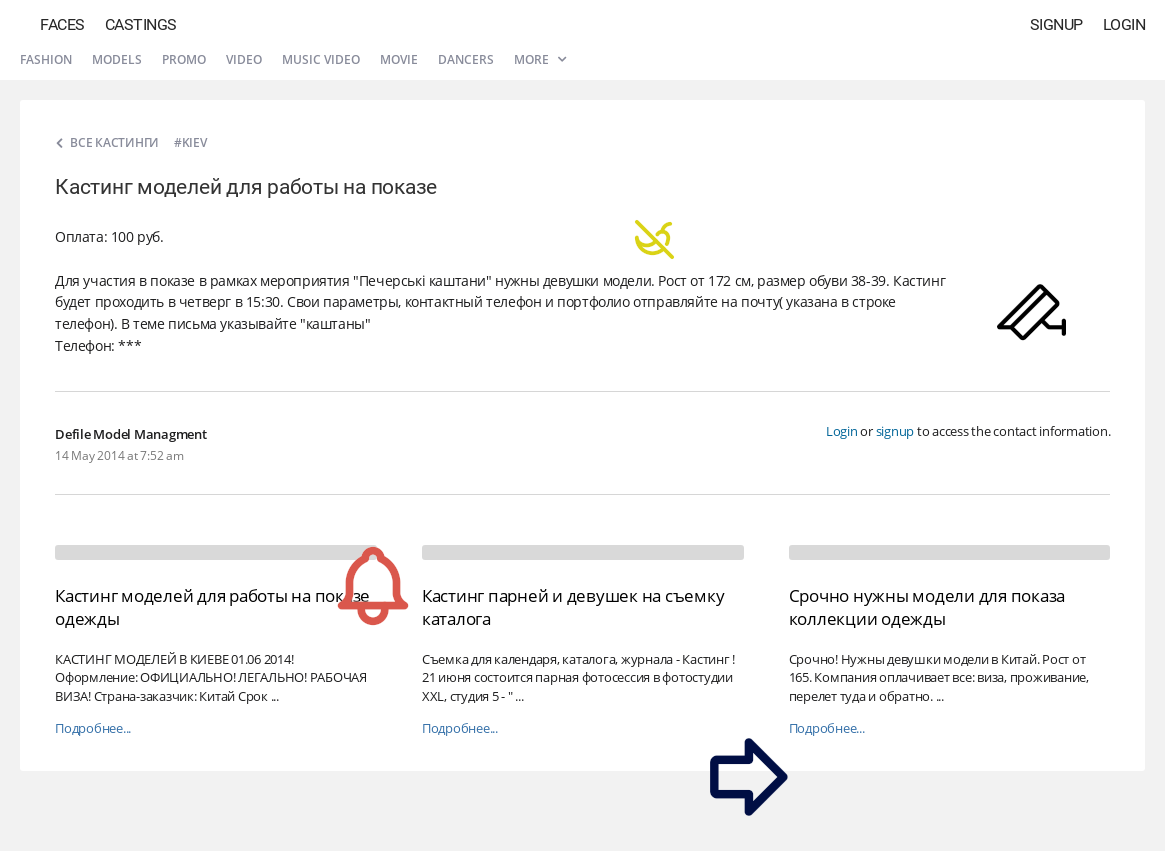 The width and height of the screenshot is (1166, 851). What do you see at coordinates (654, 239) in the screenshot?
I see `disable spicy food filter` at bounding box center [654, 239].